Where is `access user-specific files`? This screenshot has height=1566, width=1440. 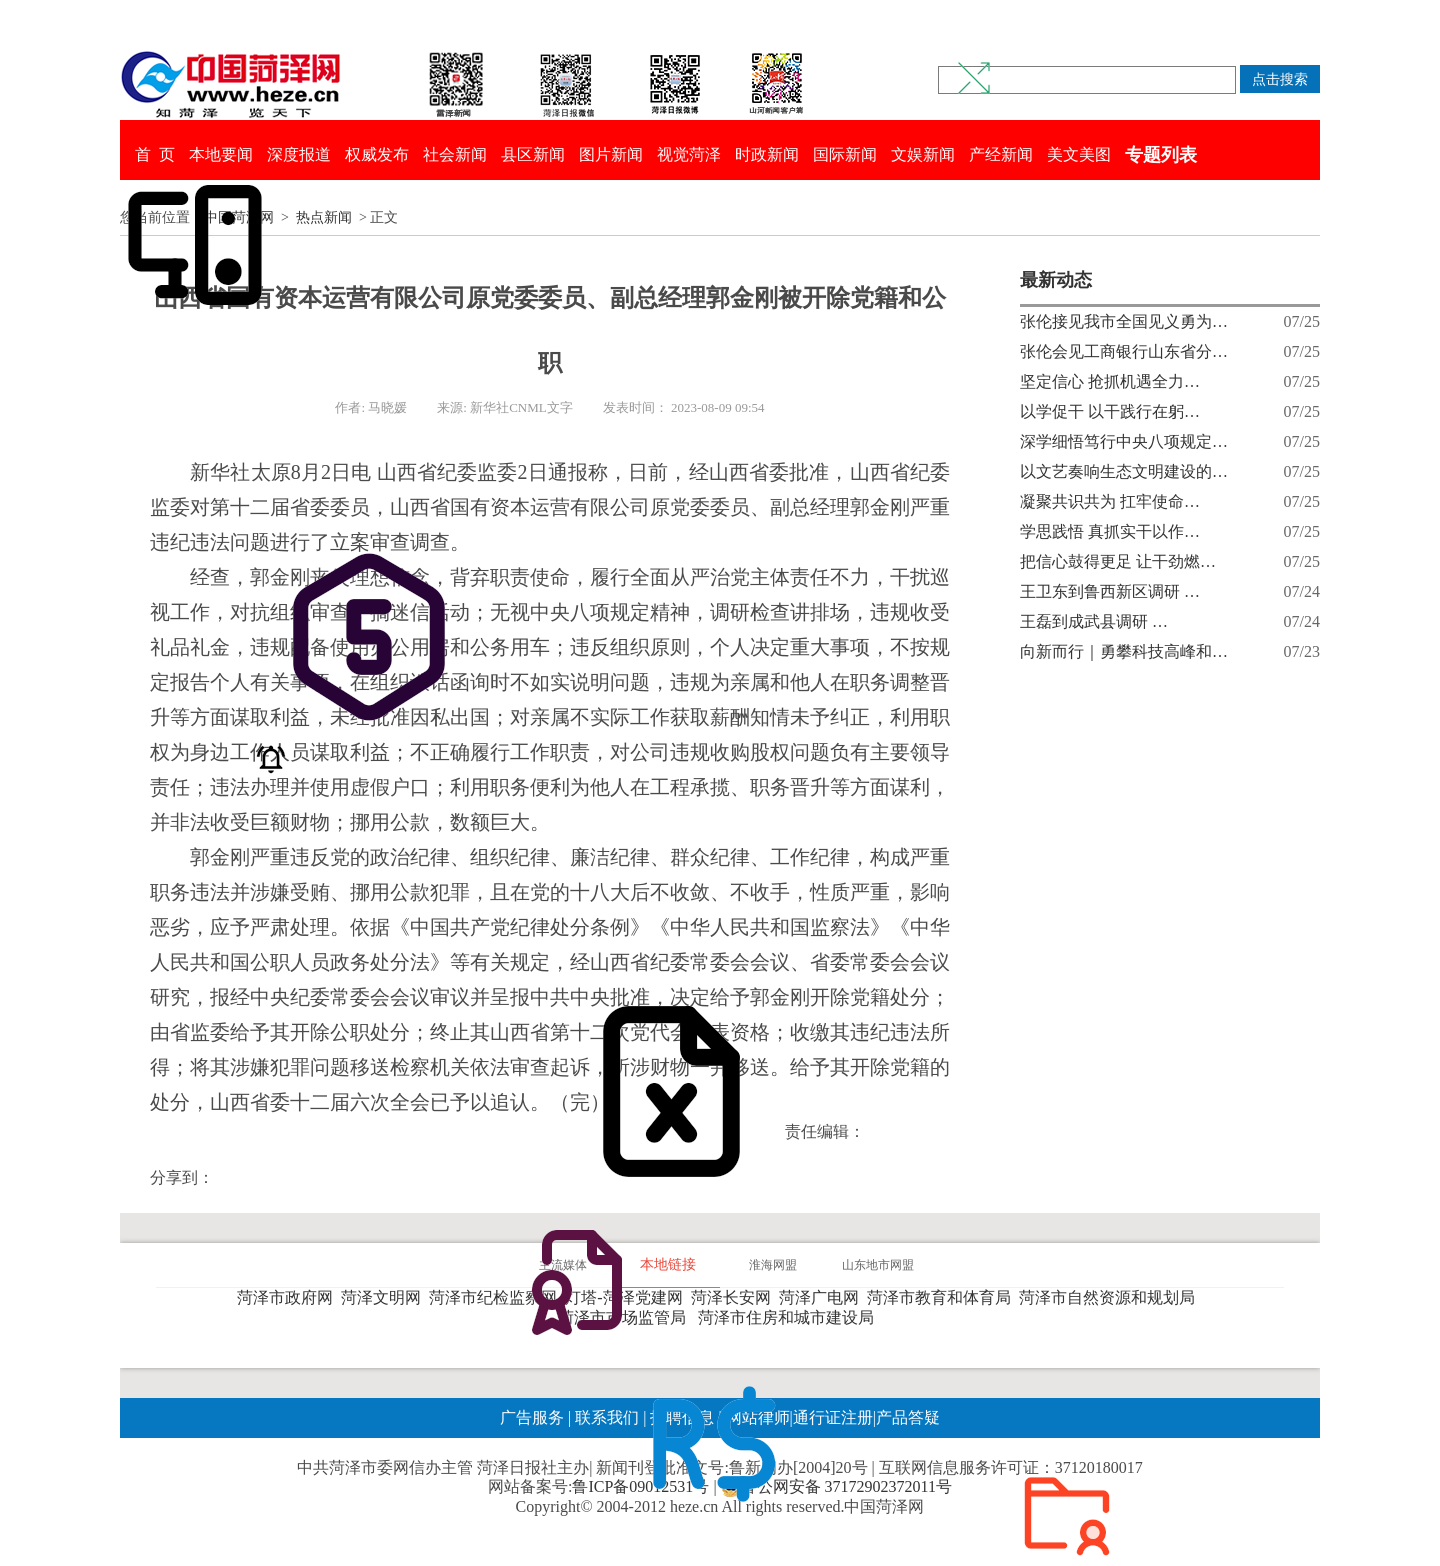 access user-specific files is located at coordinates (1067, 1513).